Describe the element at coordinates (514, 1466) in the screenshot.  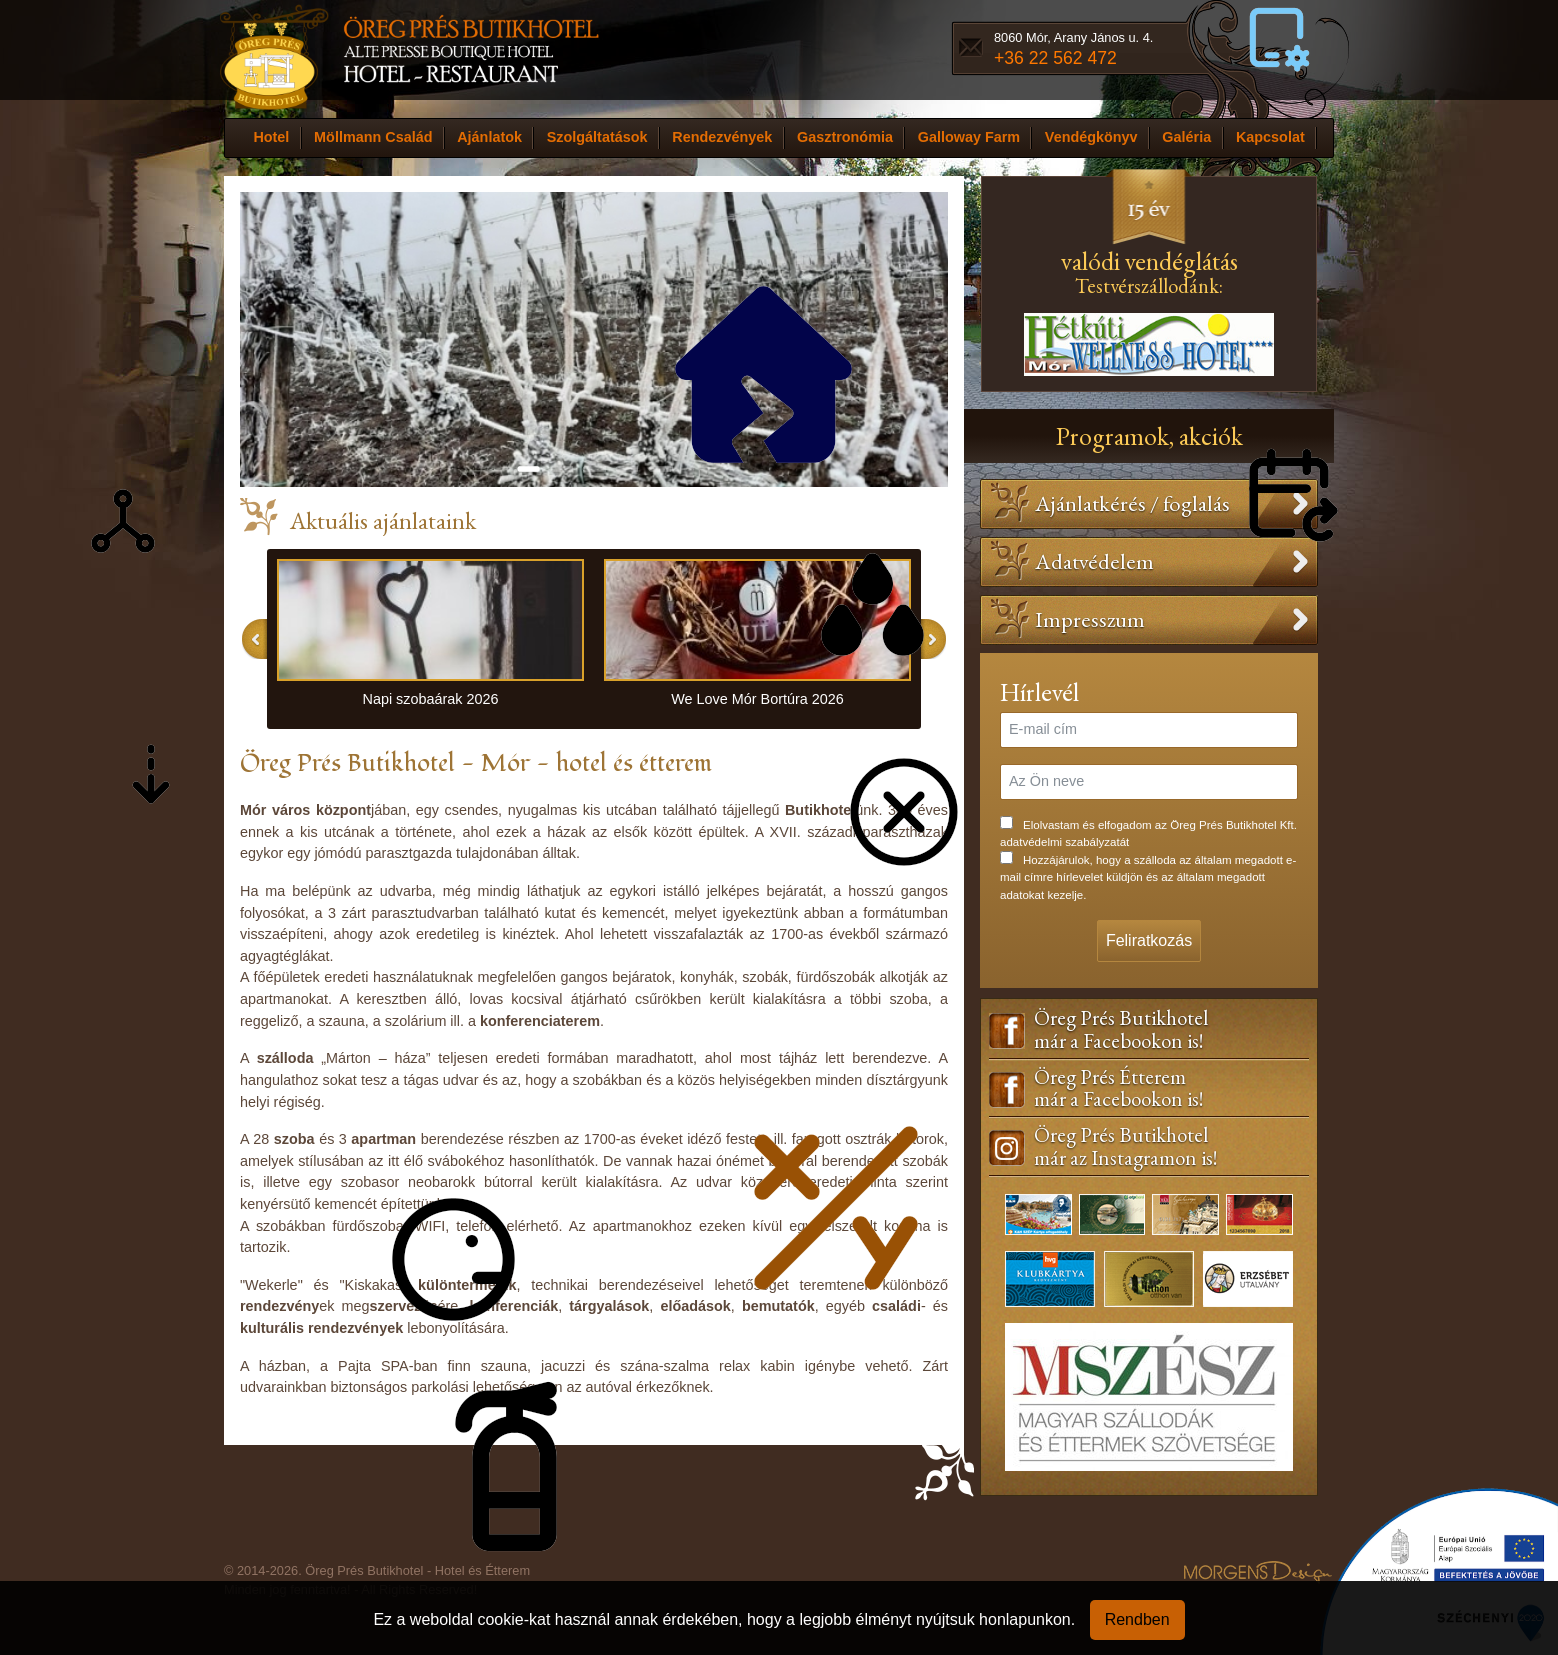
I see `access fire safety information` at that location.